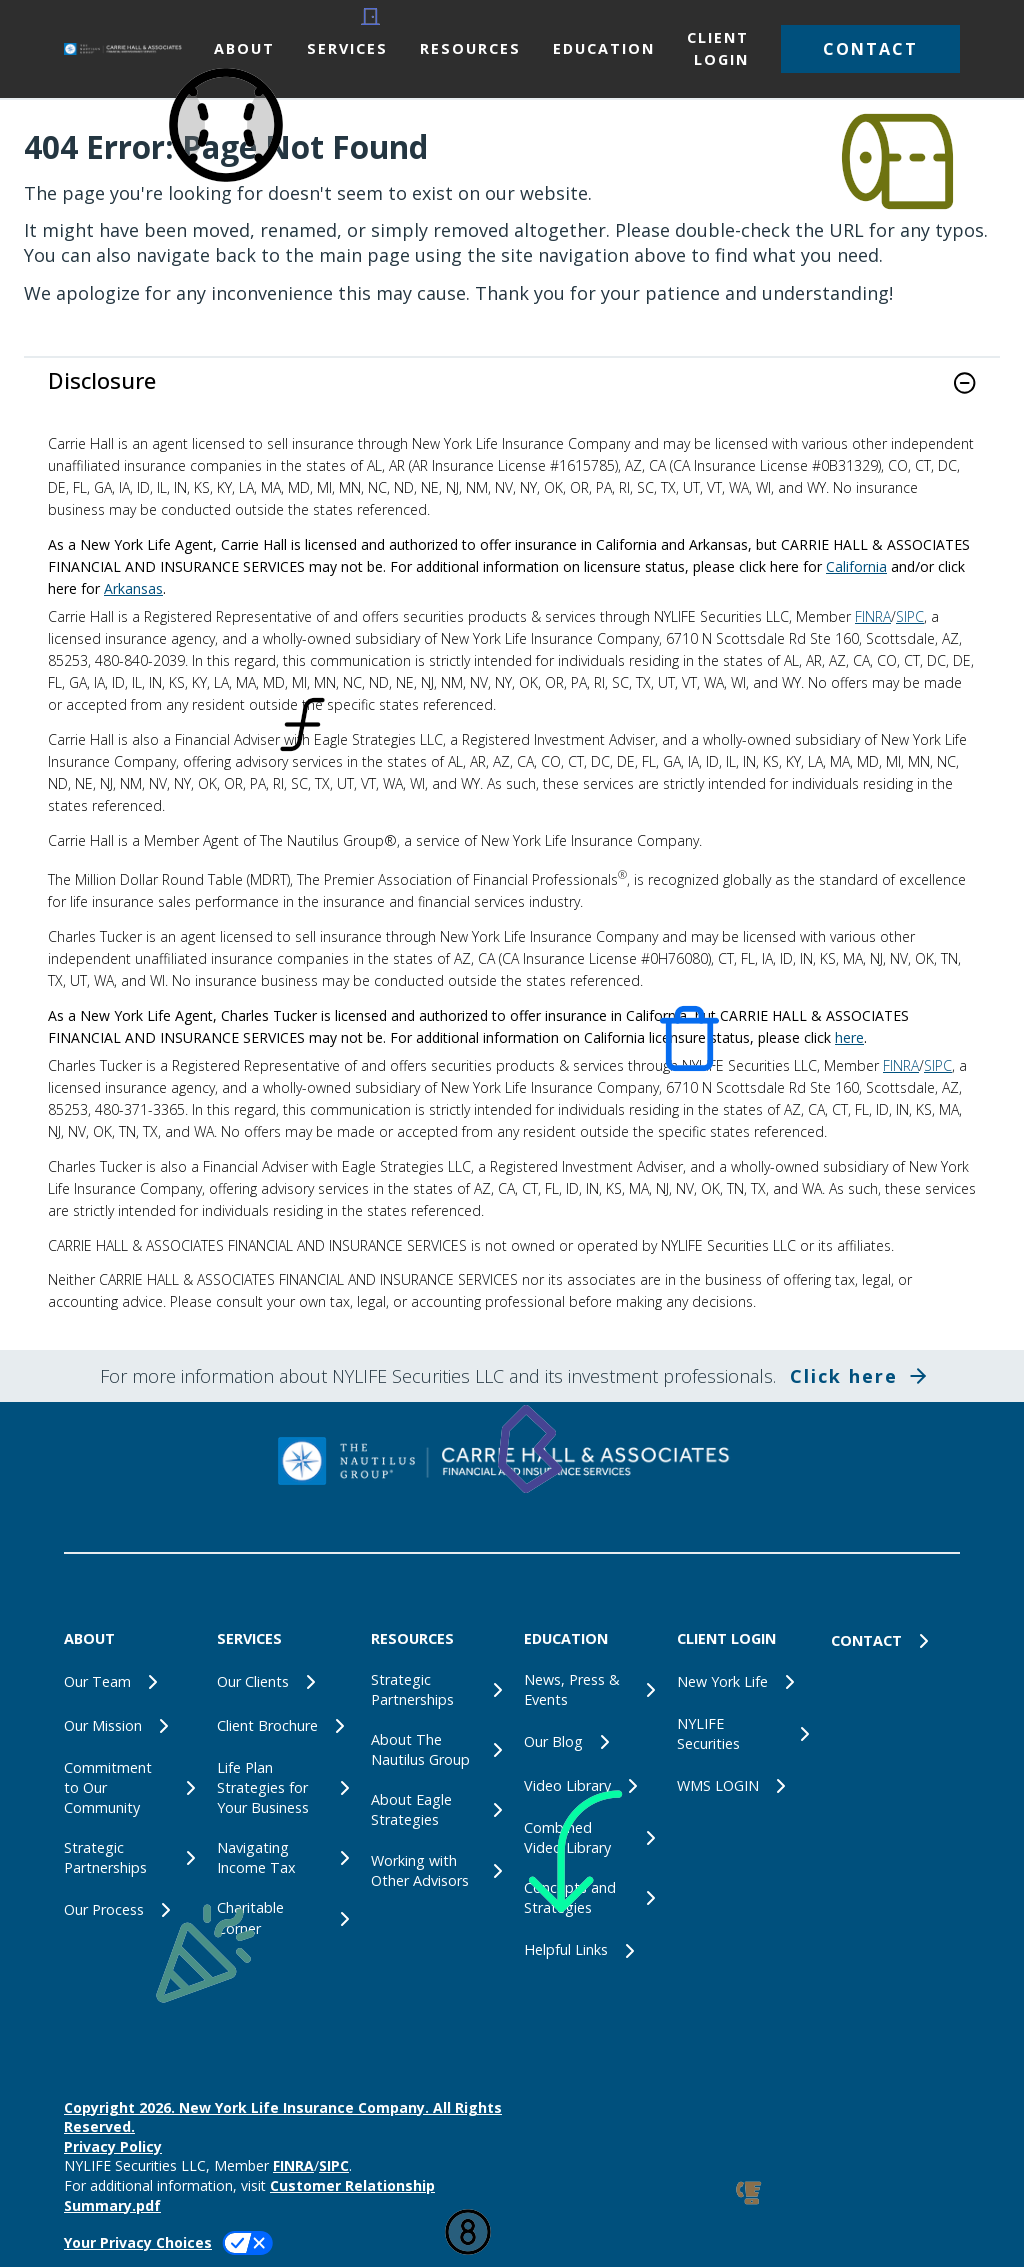 The image size is (1024, 2267). What do you see at coordinates (749, 2193) in the screenshot?
I see `a whimsical easter egg or joke icon` at bounding box center [749, 2193].